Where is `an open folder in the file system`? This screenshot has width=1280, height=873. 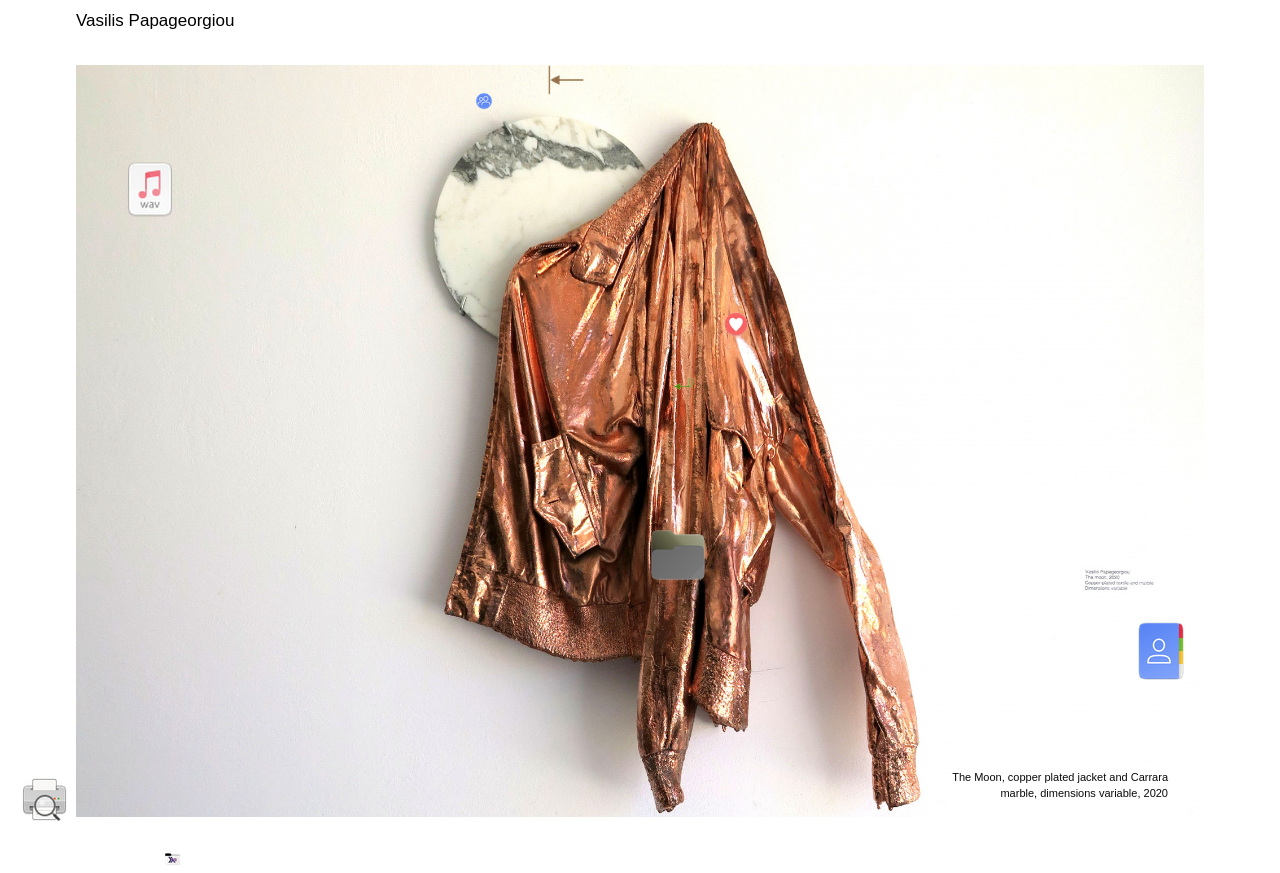 an open folder in the file system is located at coordinates (678, 555).